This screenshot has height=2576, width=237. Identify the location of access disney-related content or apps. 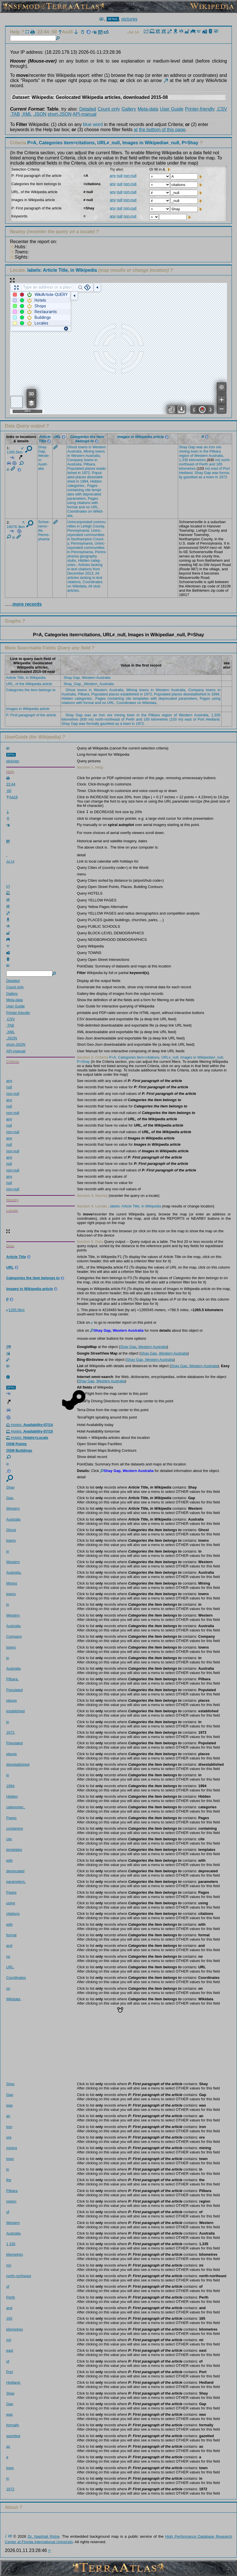
(120, 2010).